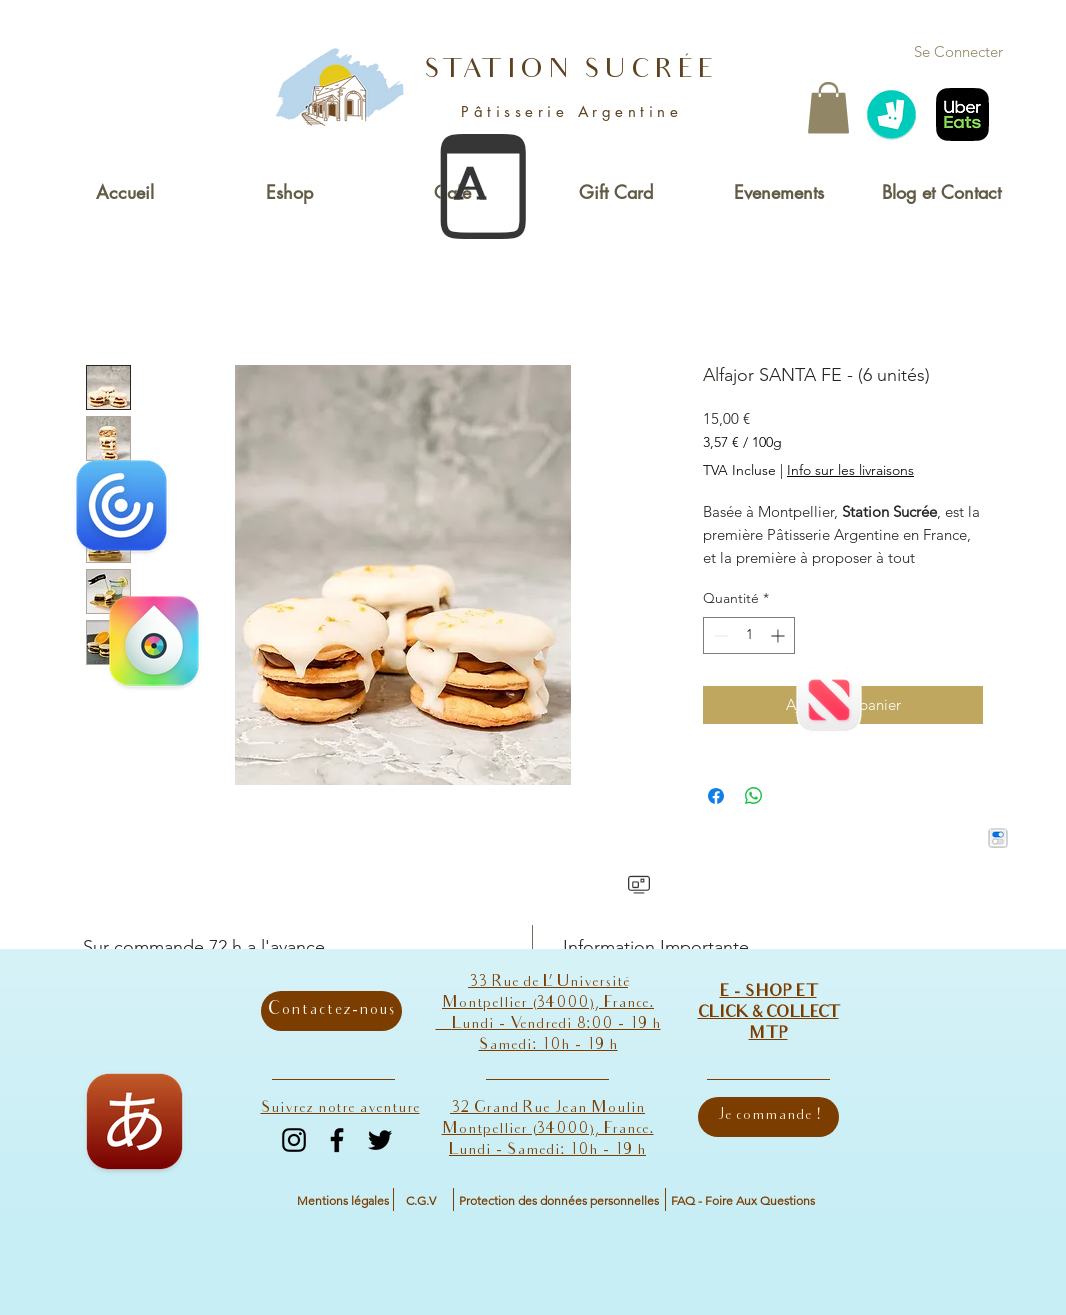 The image size is (1066, 1315). What do you see at coordinates (154, 641) in the screenshot?
I see `open color preferences settings` at bounding box center [154, 641].